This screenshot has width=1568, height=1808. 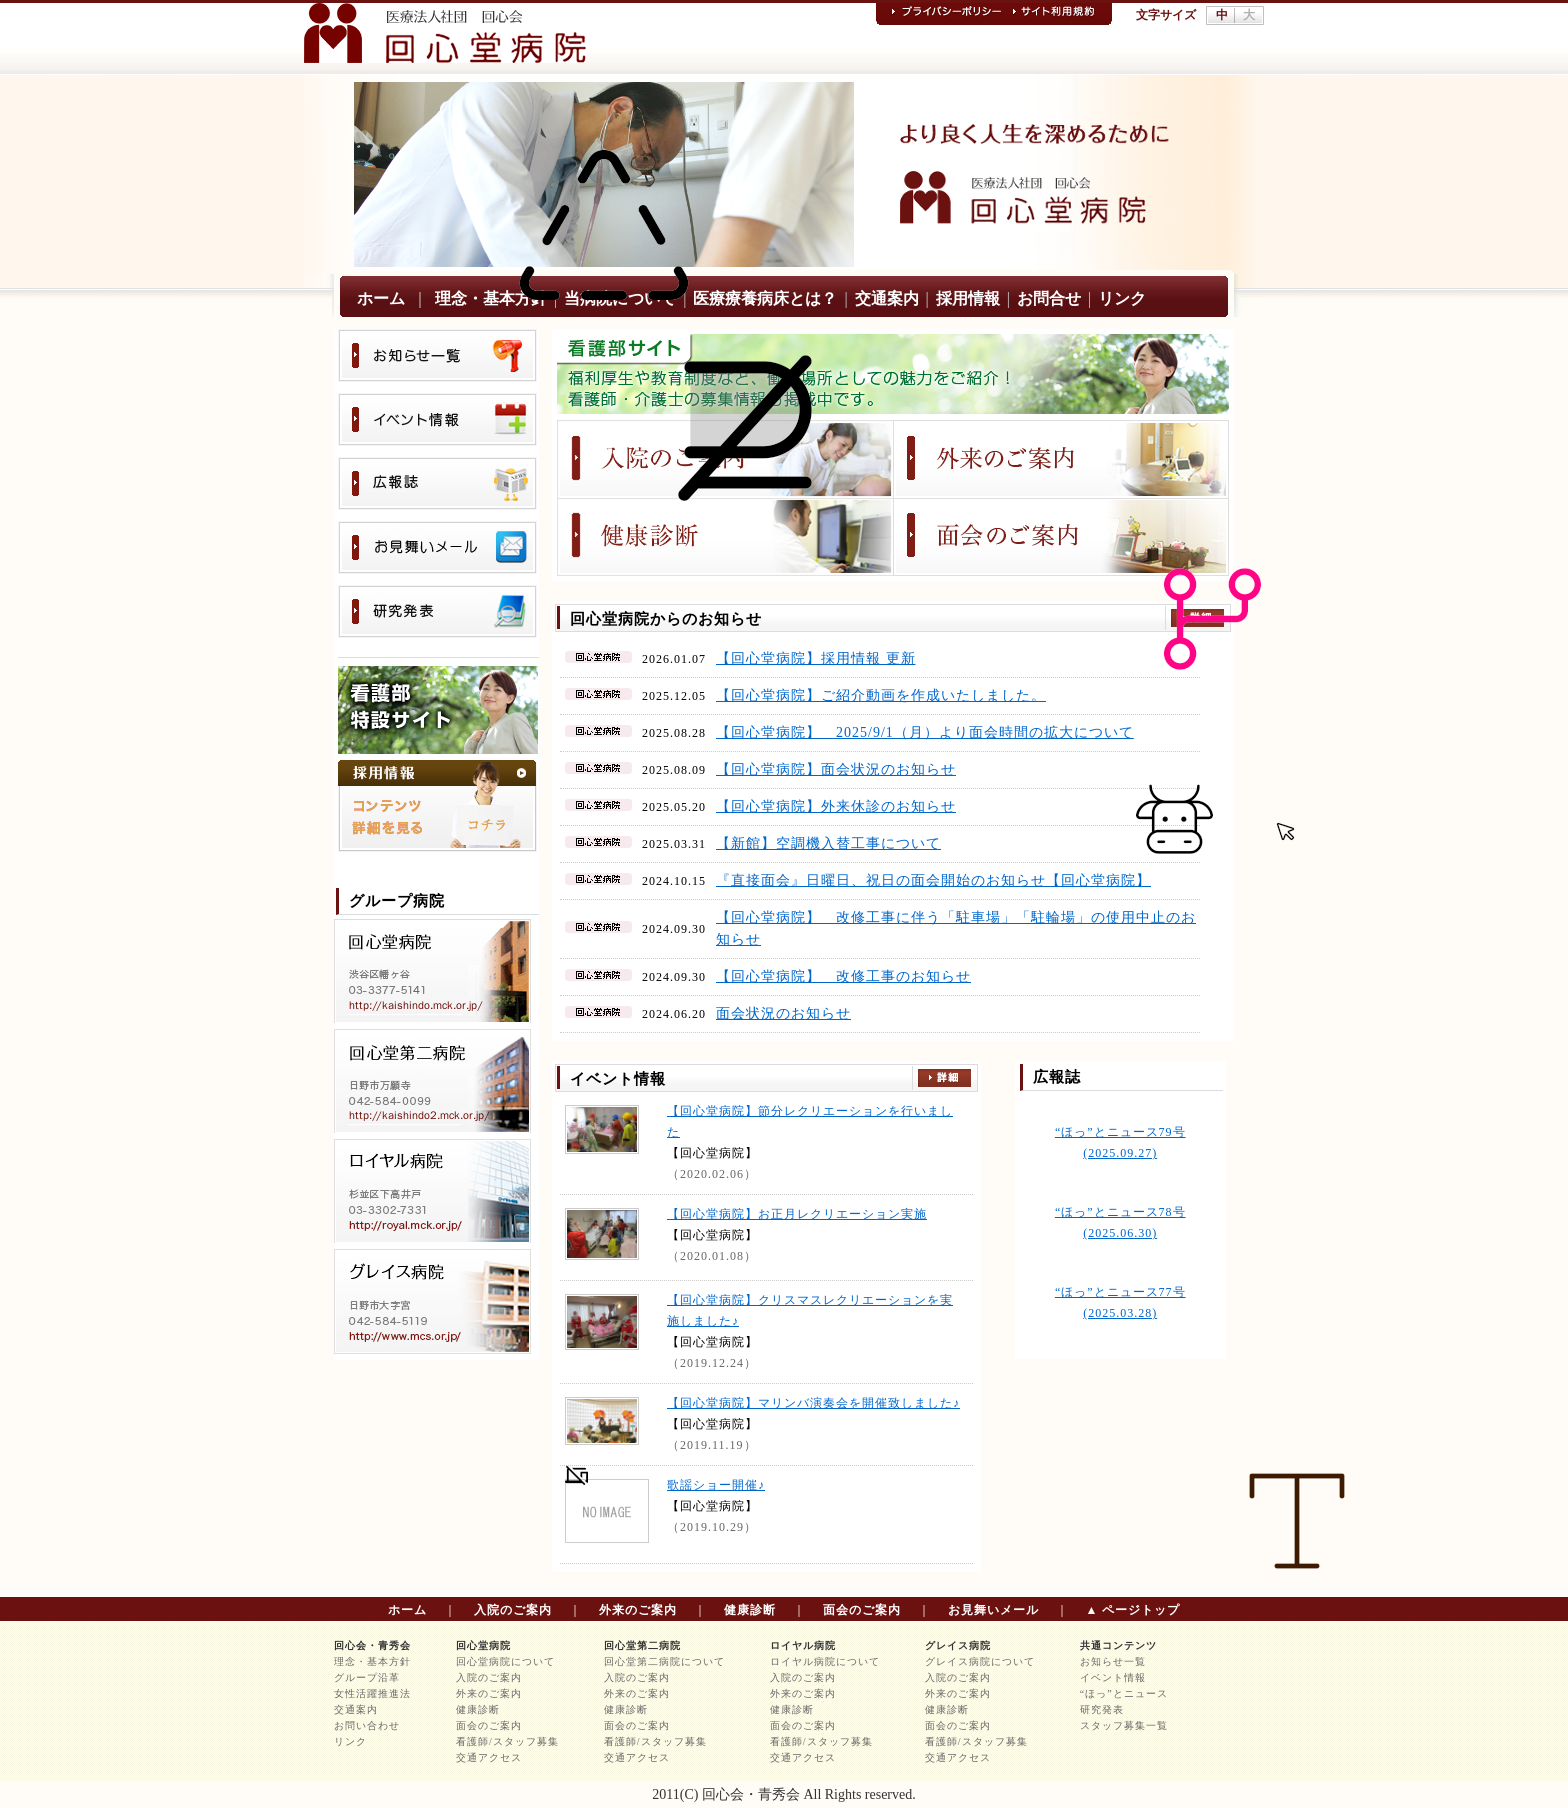 What do you see at coordinates (1285, 831) in the screenshot?
I see `mouse cursor or pointer indicator` at bounding box center [1285, 831].